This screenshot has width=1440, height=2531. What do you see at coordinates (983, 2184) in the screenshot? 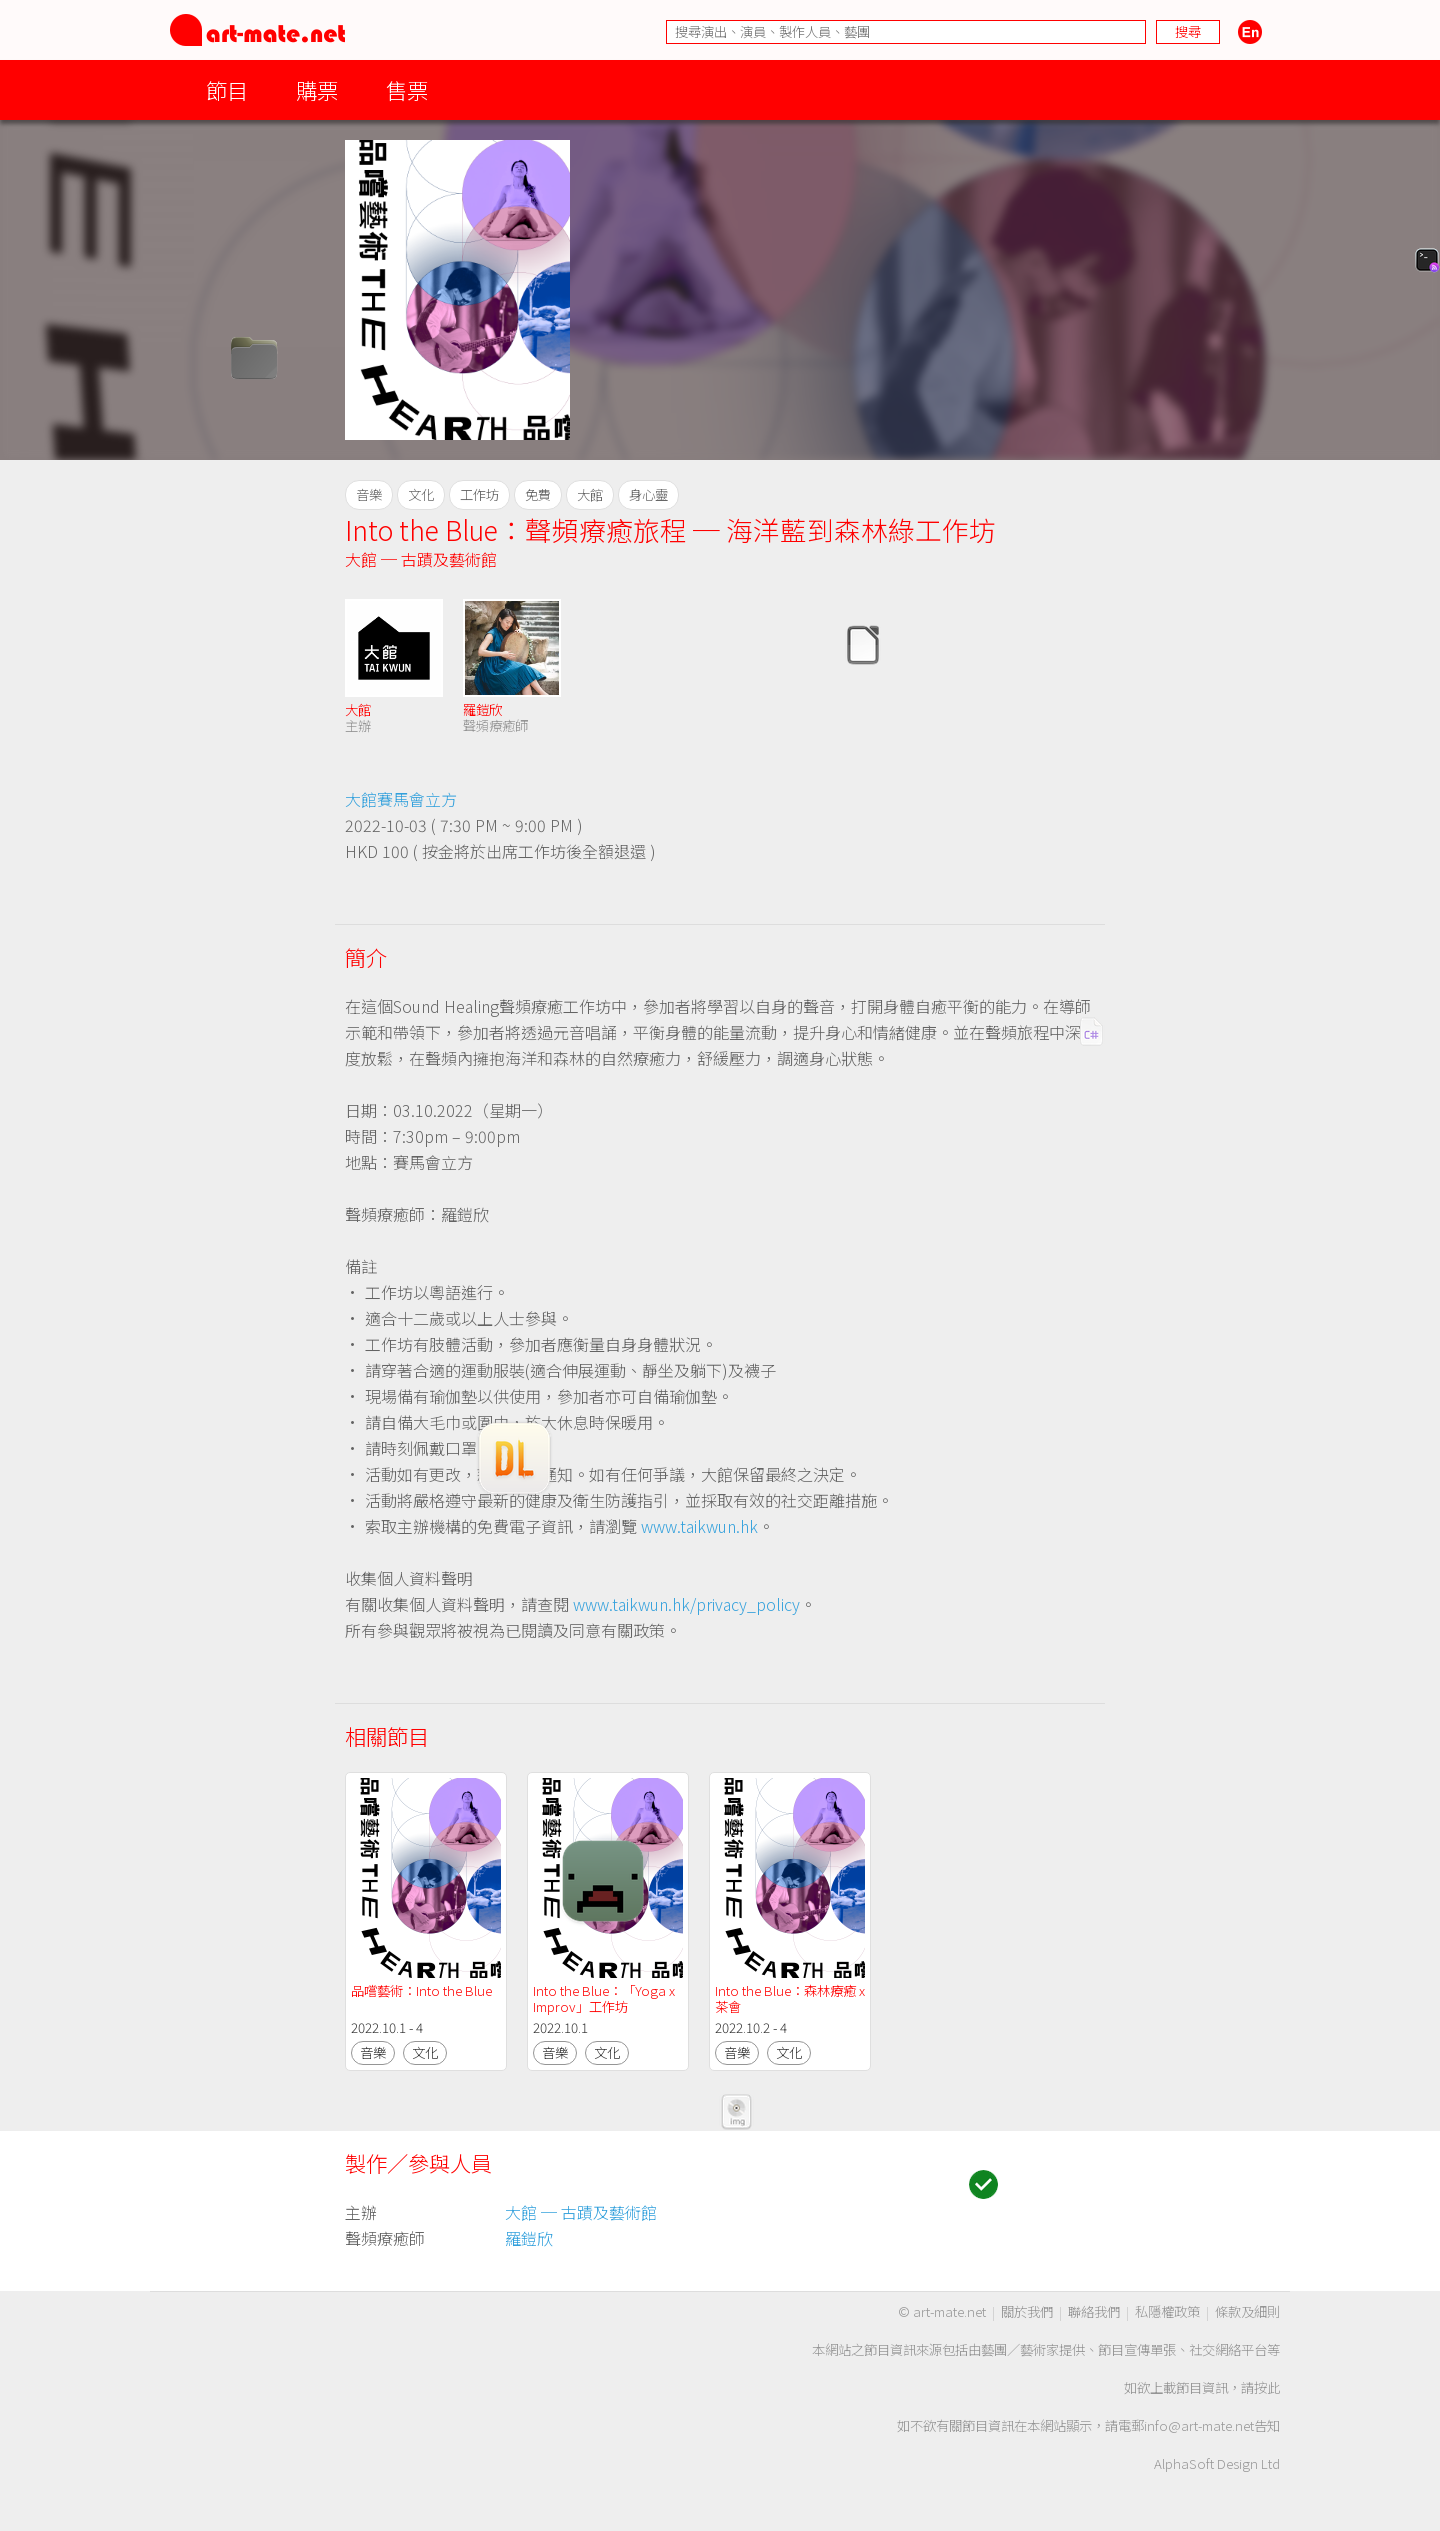
I see `confirm or accept an action` at bounding box center [983, 2184].